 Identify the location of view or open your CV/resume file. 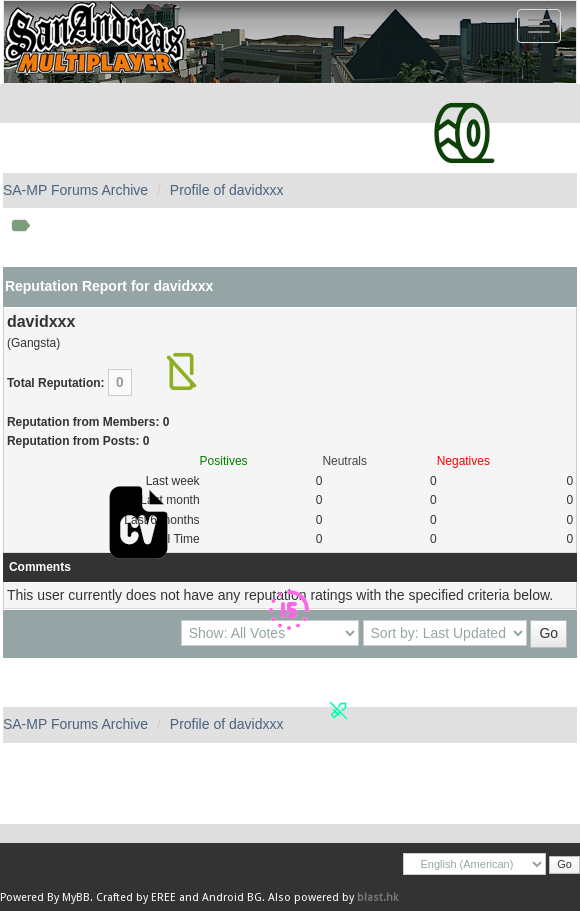
(138, 522).